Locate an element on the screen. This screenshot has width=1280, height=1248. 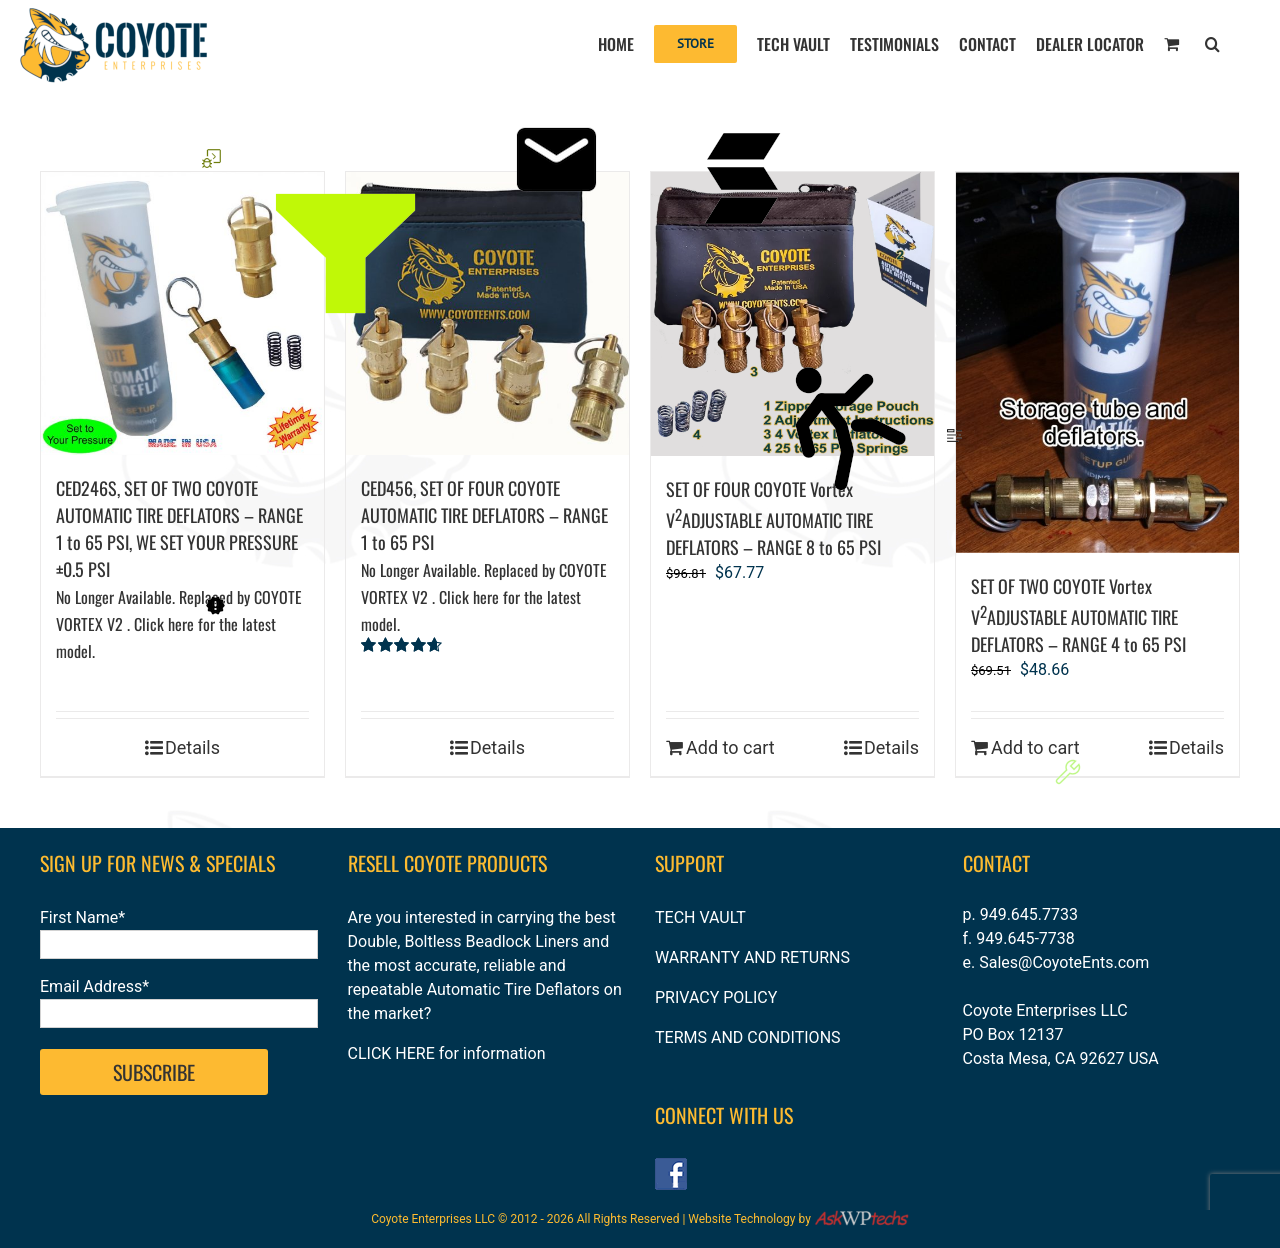
access your email inbox is located at coordinates (556, 159).